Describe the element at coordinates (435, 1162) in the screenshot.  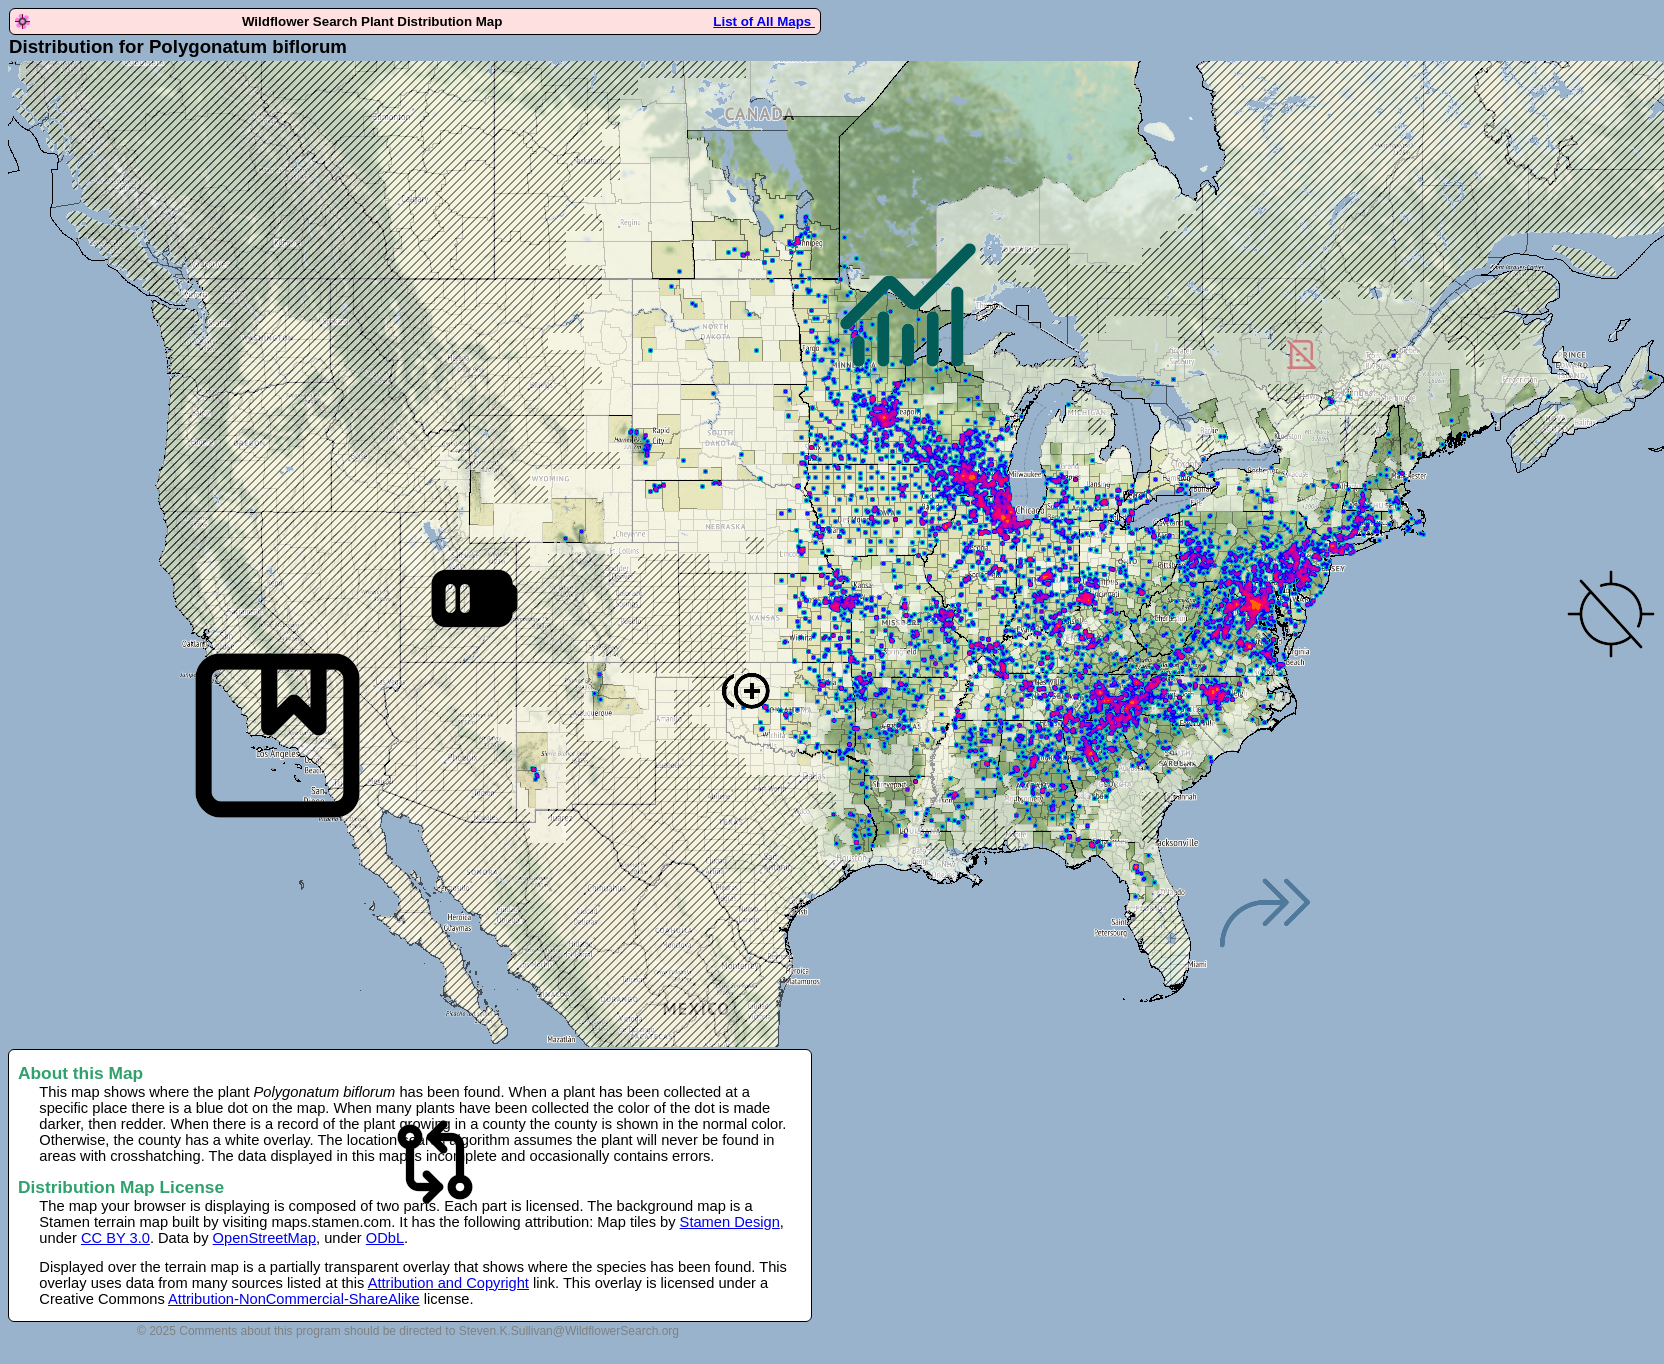
I see `compare branches or commits in version control` at that location.